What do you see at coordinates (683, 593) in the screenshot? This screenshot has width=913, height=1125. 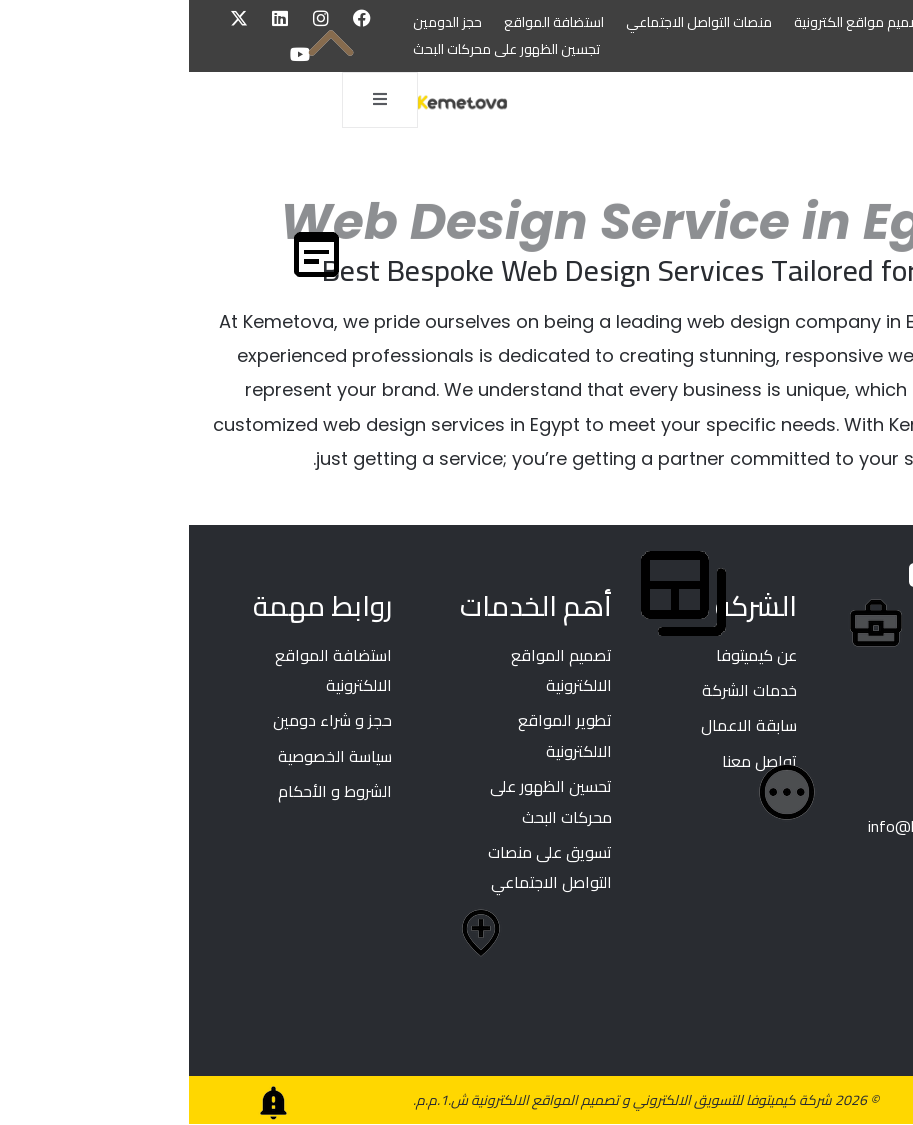 I see `create a backup of table data` at bounding box center [683, 593].